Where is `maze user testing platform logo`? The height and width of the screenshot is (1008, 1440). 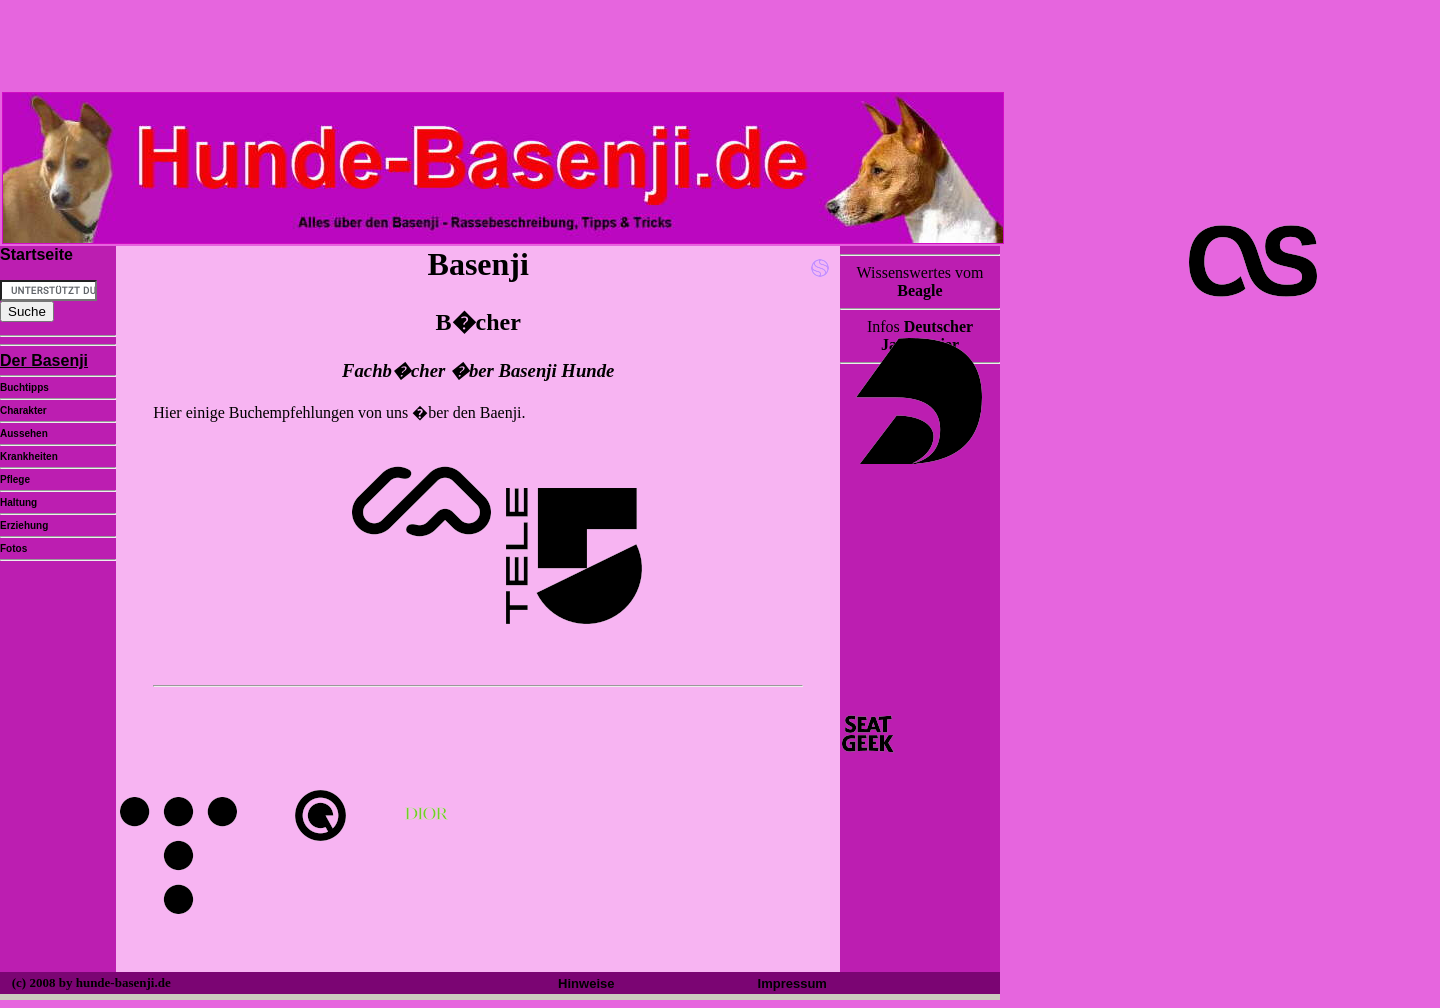 maze user testing platform logo is located at coordinates (421, 501).